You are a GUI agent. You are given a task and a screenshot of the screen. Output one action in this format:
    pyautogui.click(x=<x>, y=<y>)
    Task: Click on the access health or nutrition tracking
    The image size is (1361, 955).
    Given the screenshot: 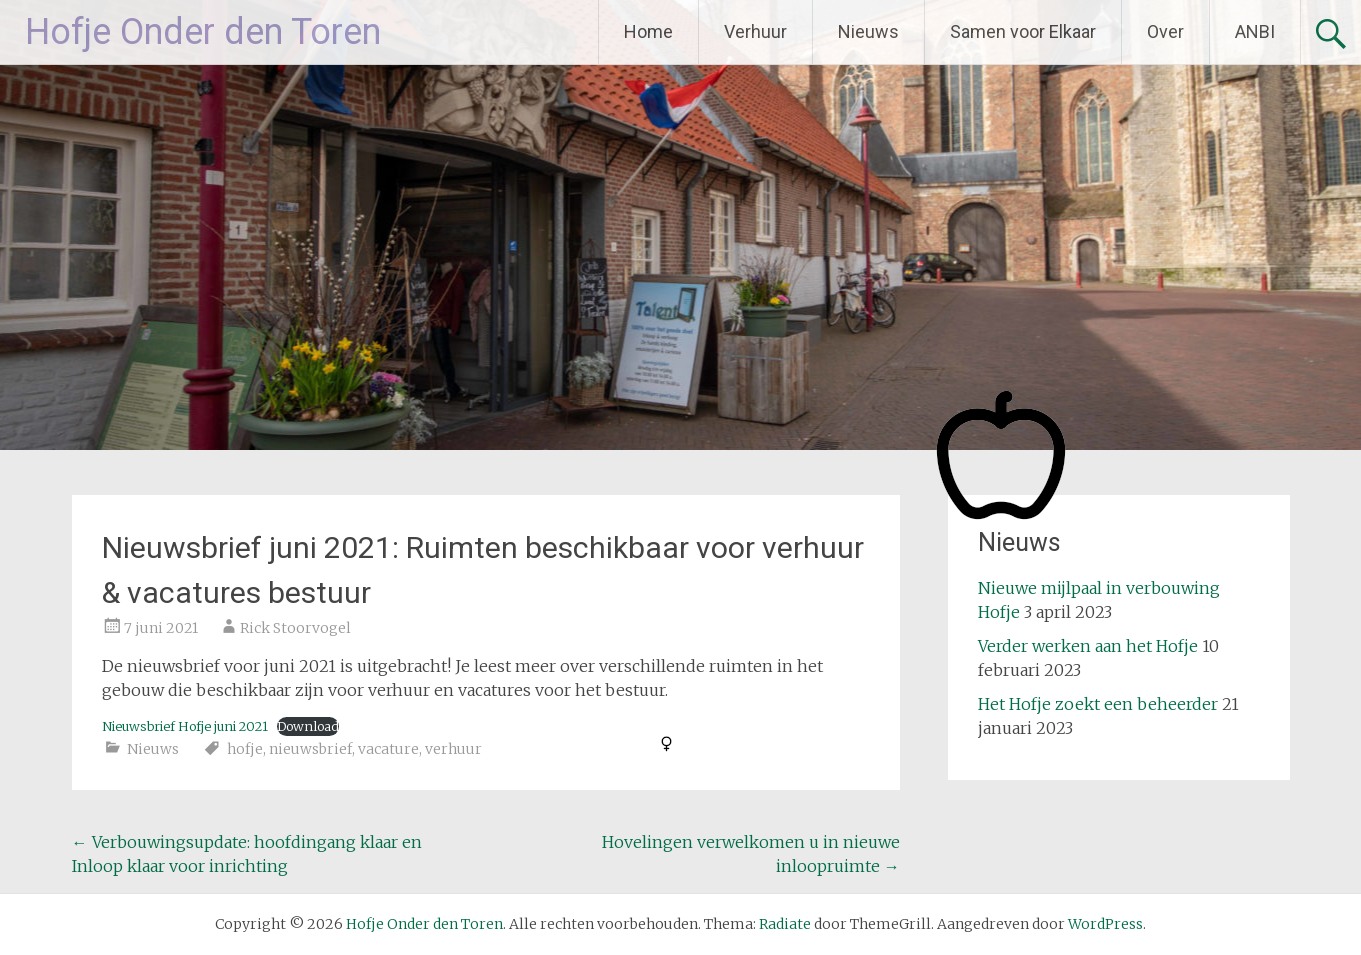 What is the action you would take?
    pyautogui.click(x=1001, y=455)
    